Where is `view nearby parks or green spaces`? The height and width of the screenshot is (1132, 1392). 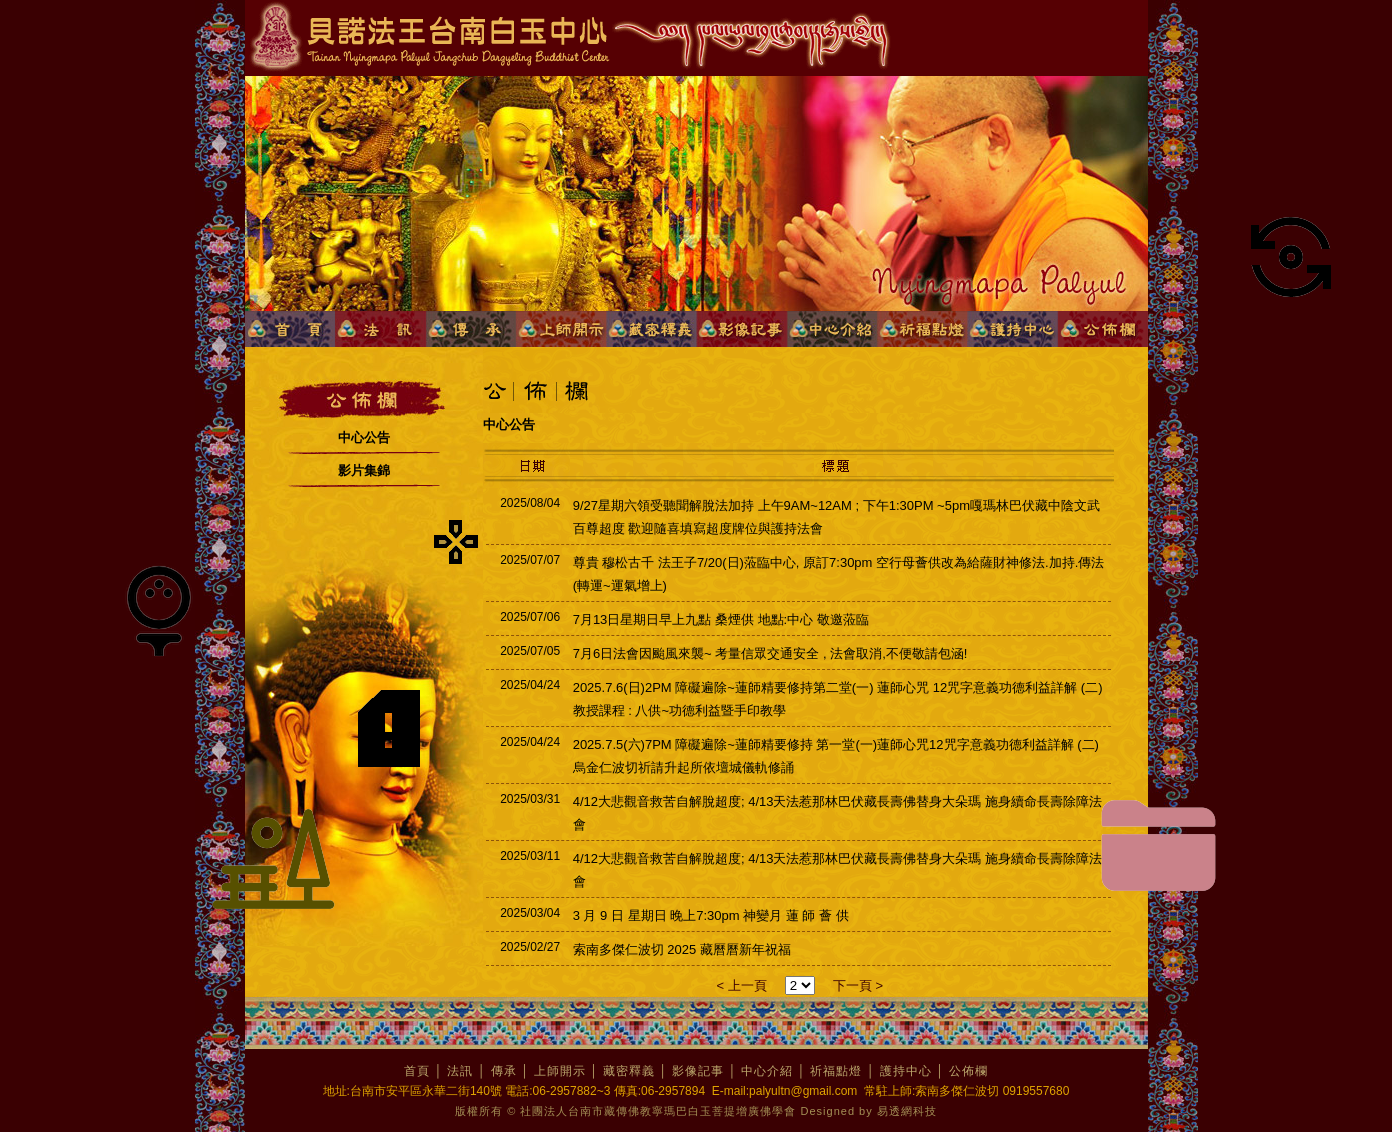
view nearby parks or green spaces is located at coordinates (273, 865).